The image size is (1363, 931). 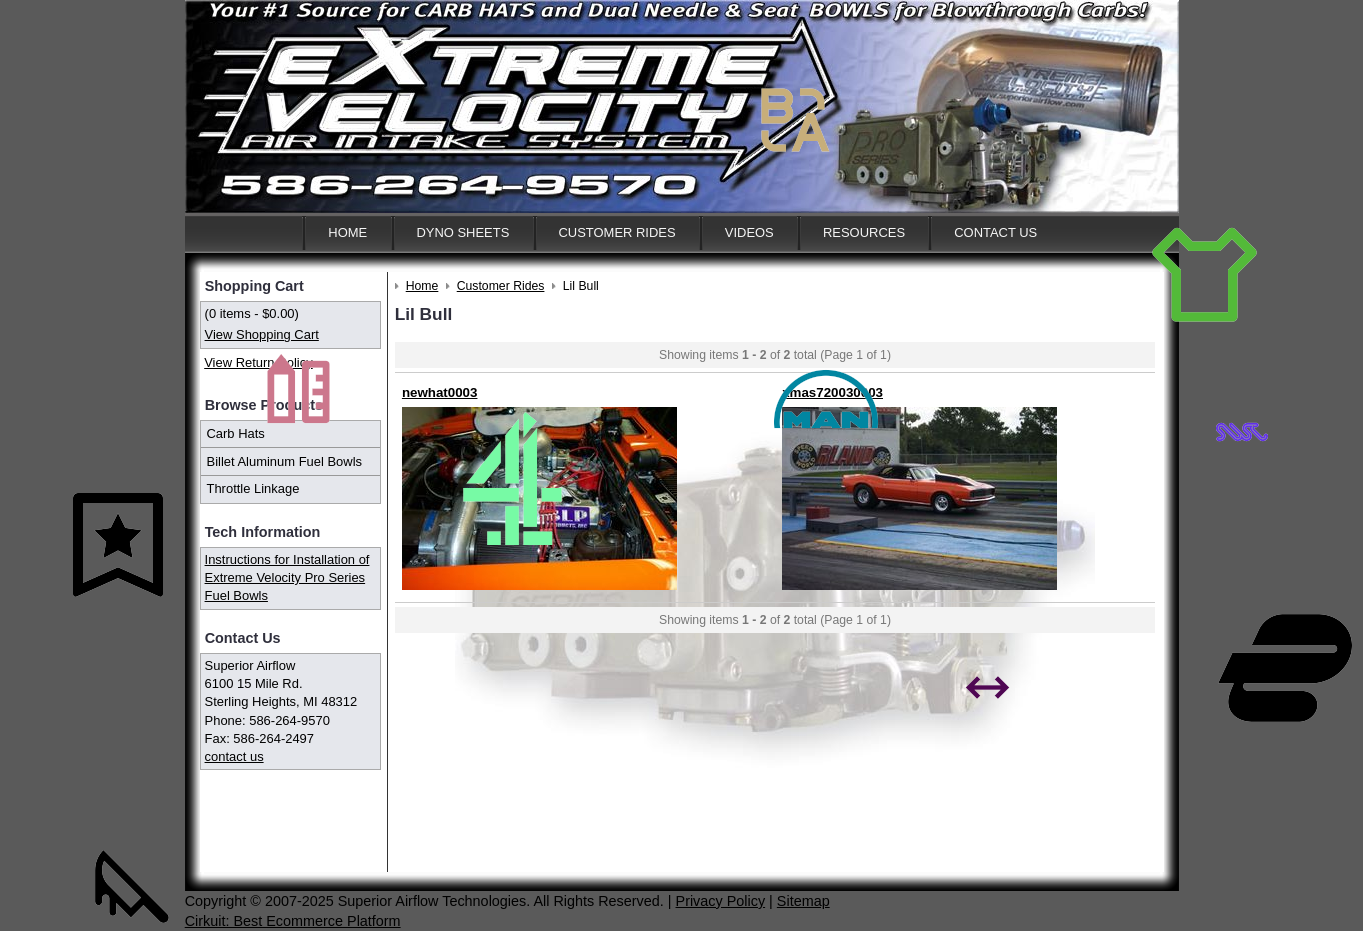 What do you see at coordinates (512, 478) in the screenshot?
I see `Channel 4 logo` at bounding box center [512, 478].